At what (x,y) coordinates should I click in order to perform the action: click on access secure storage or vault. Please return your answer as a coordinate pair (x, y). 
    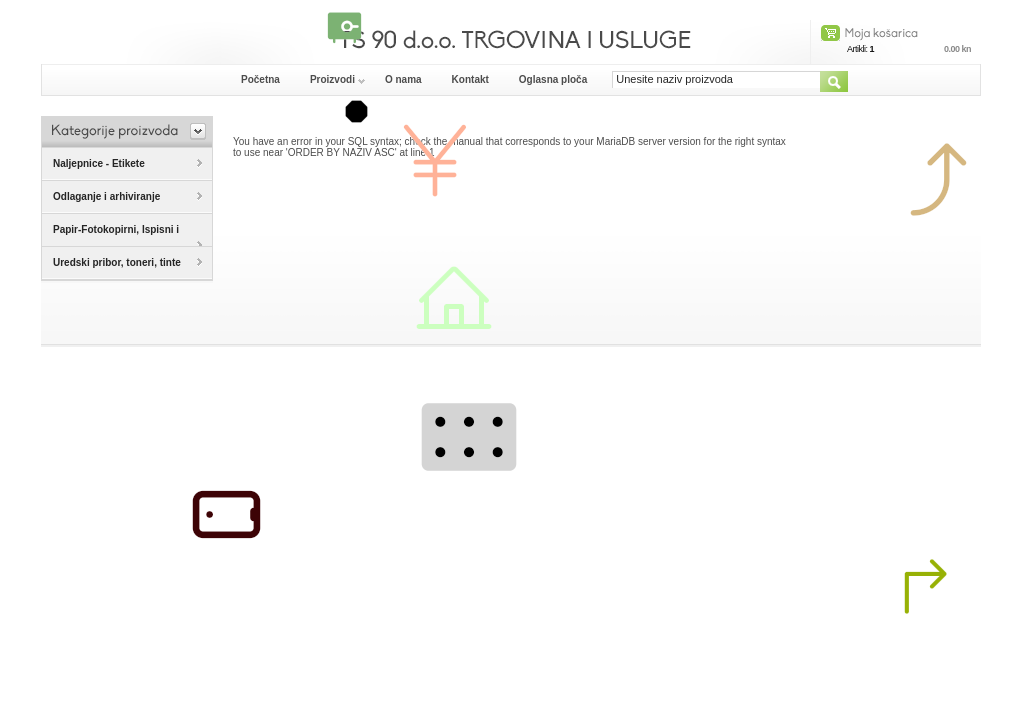
    Looking at the image, I should click on (344, 26).